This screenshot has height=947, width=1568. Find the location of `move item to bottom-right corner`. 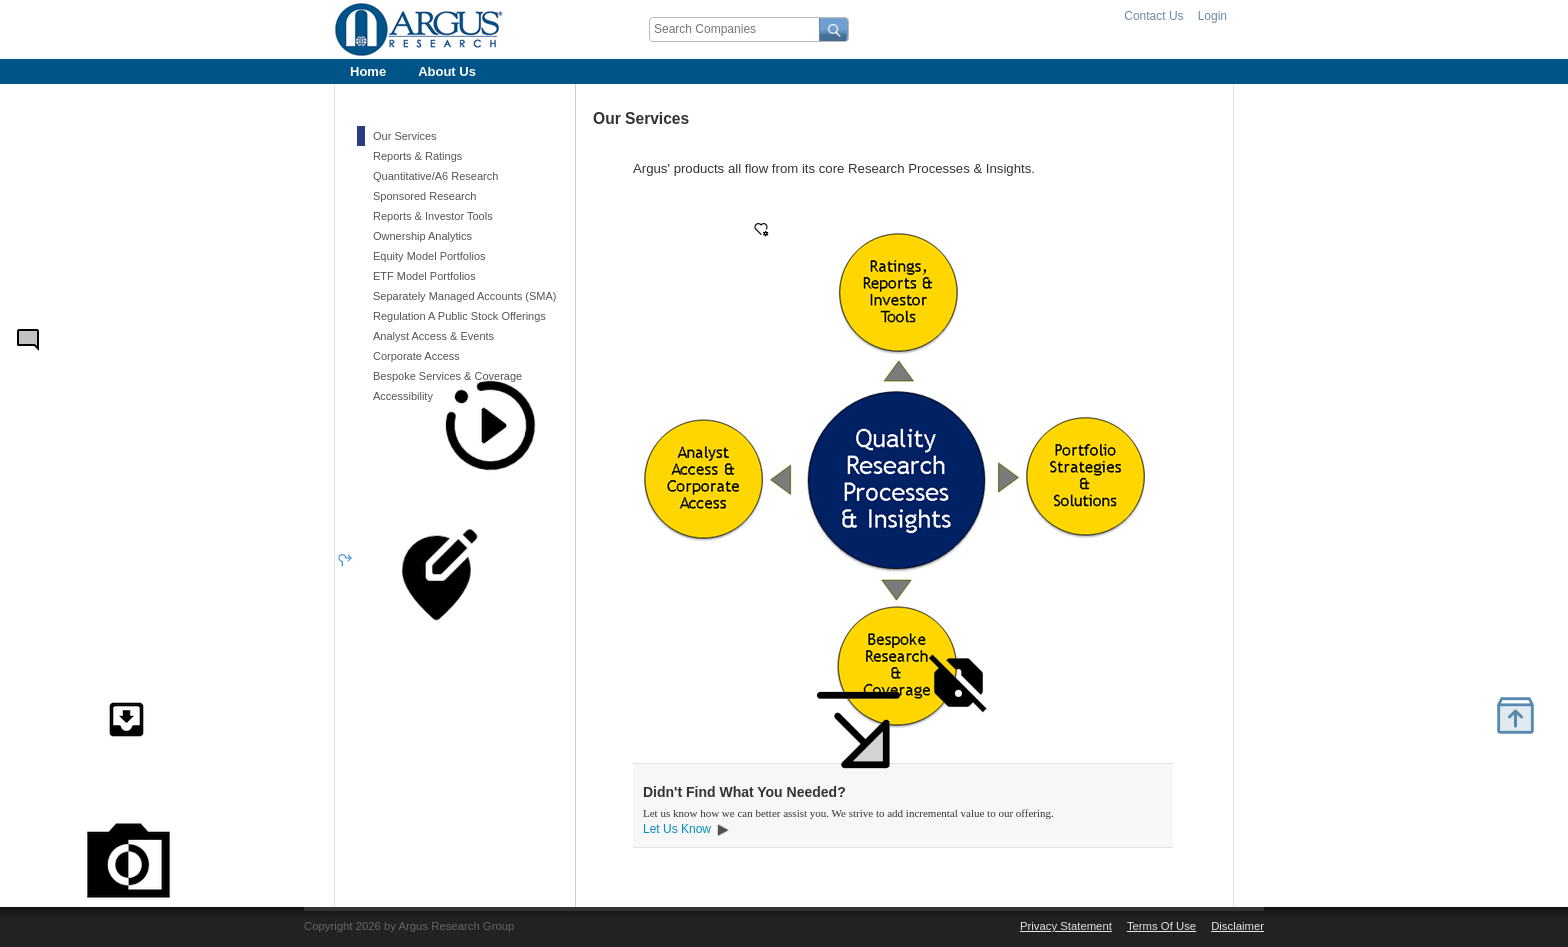

move item to bottom-right corner is located at coordinates (858, 733).